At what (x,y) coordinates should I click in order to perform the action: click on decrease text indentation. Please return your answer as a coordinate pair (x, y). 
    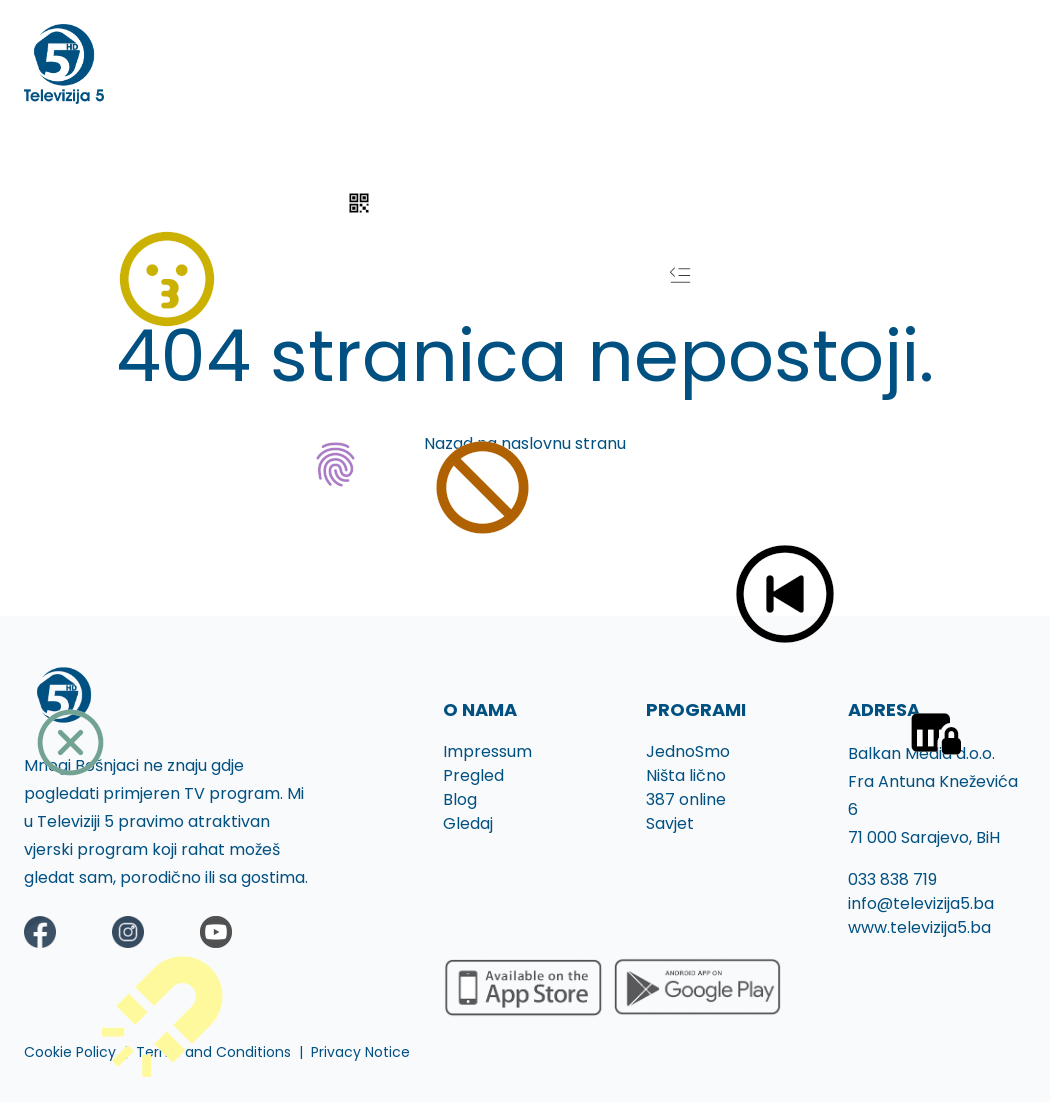
    Looking at the image, I should click on (680, 275).